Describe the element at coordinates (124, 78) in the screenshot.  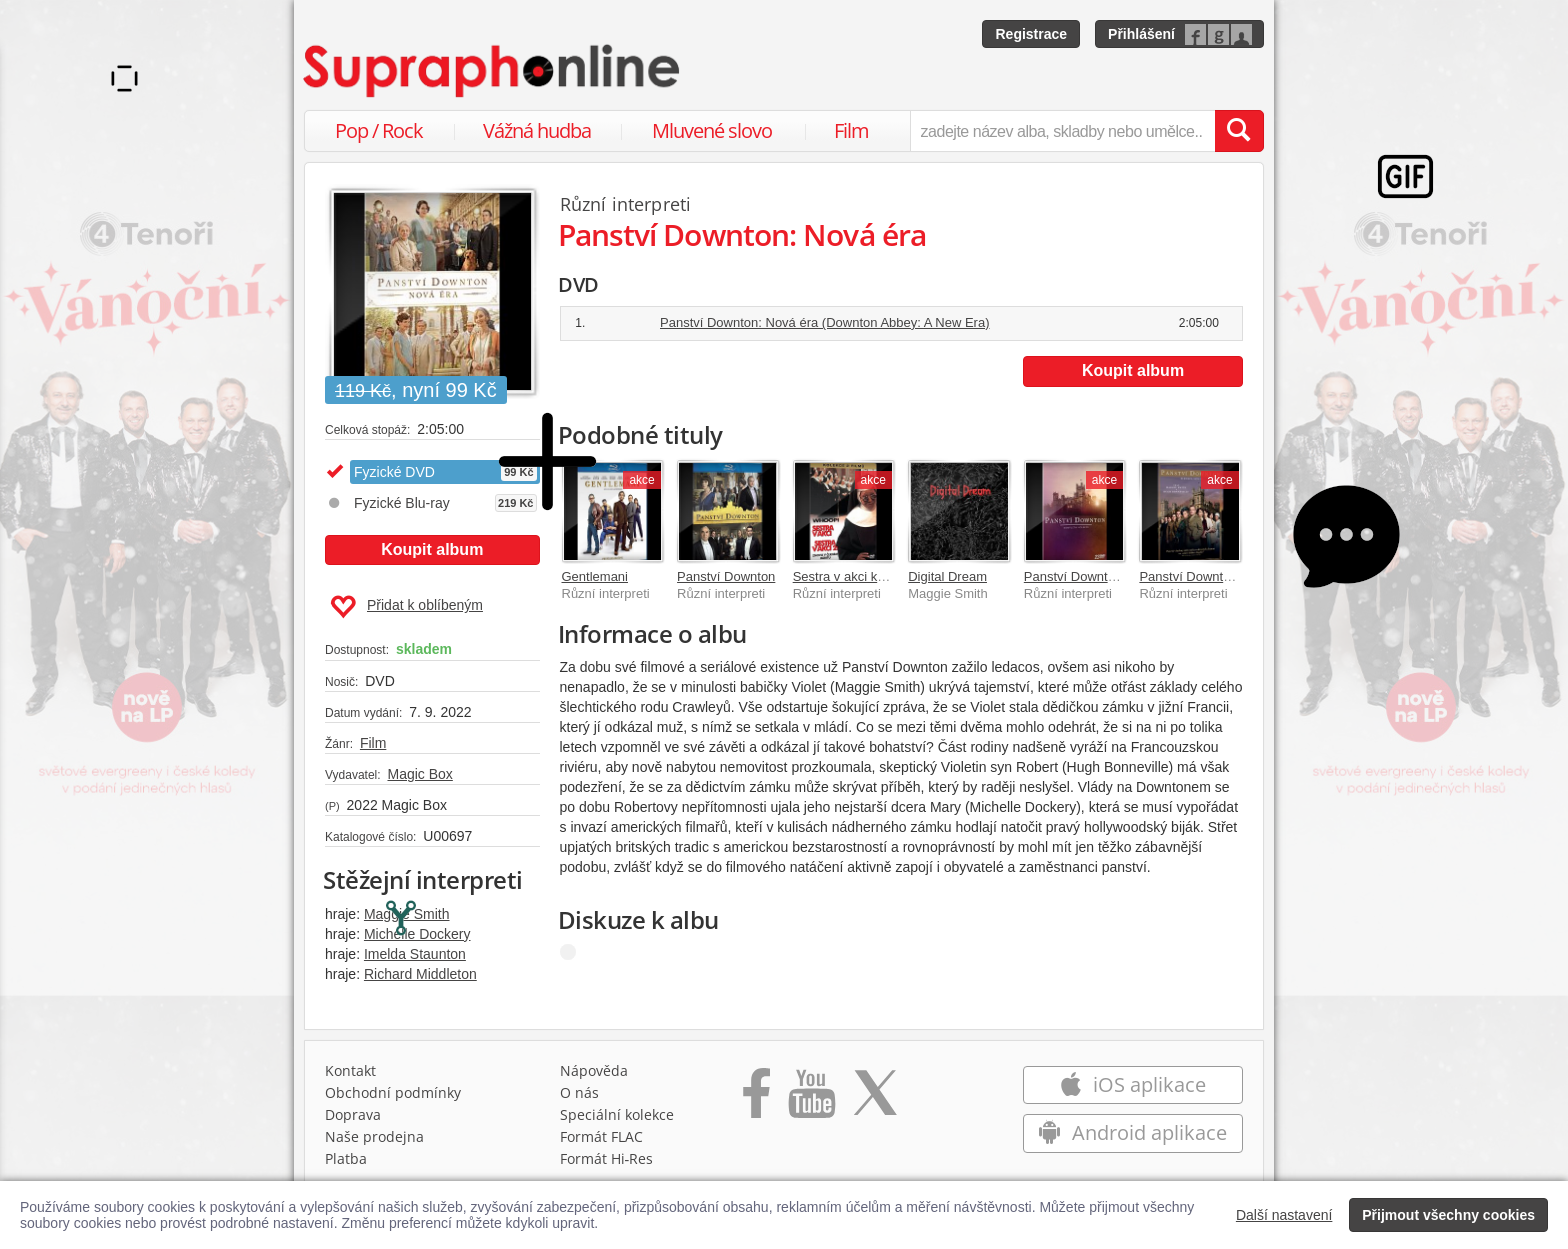
I see `apply borders to left and right sides only` at that location.